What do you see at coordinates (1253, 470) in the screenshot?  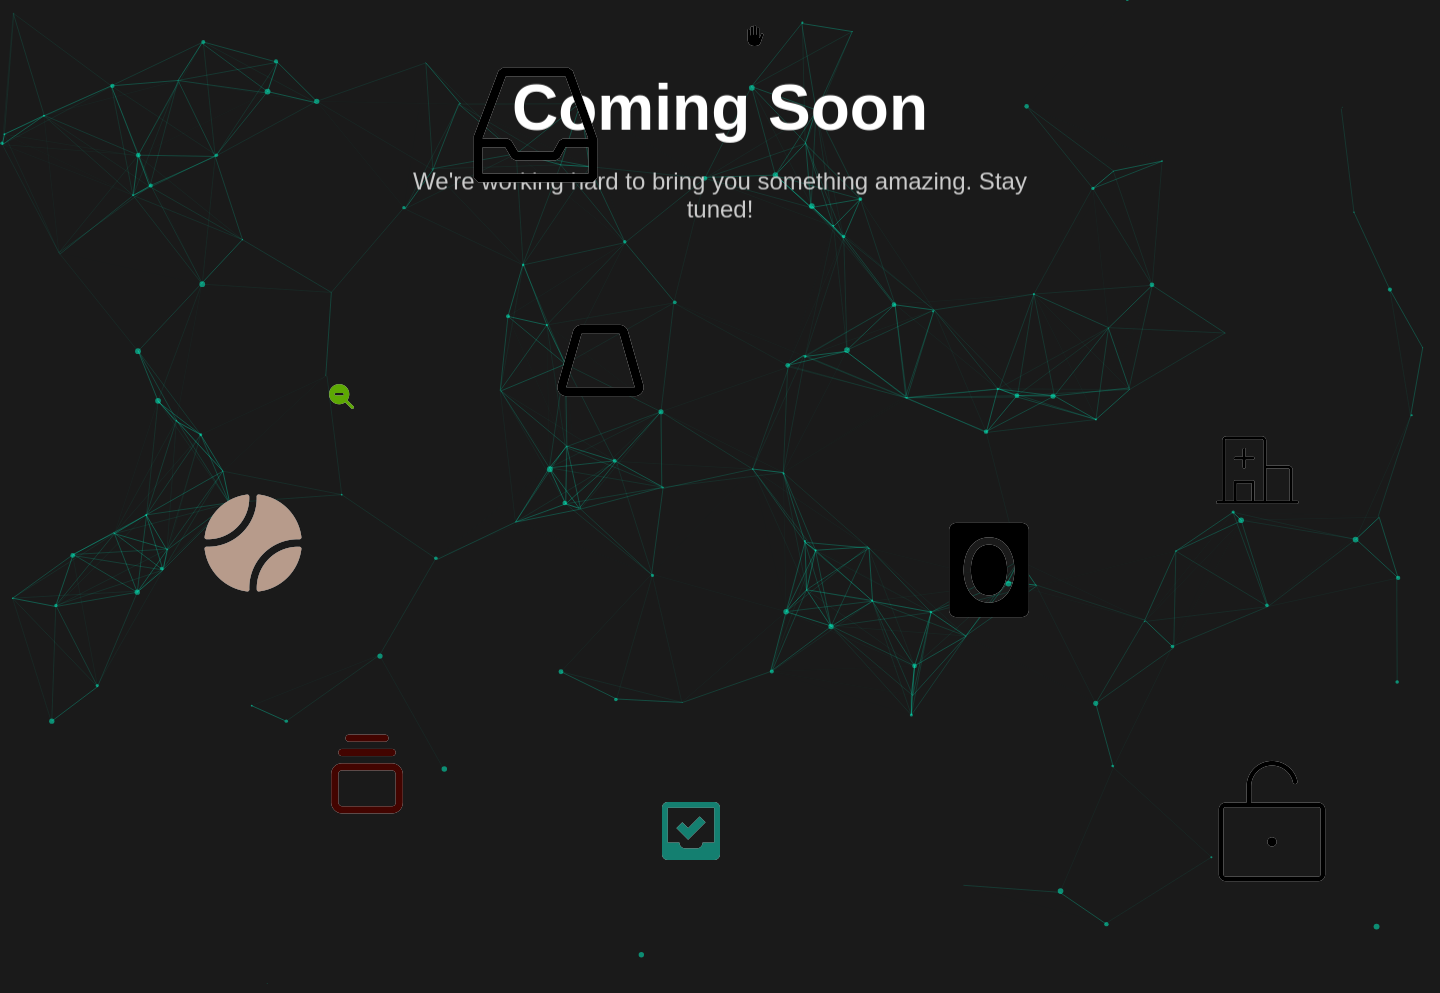 I see `find nearby hospitals or medical facilities` at bounding box center [1253, 470].